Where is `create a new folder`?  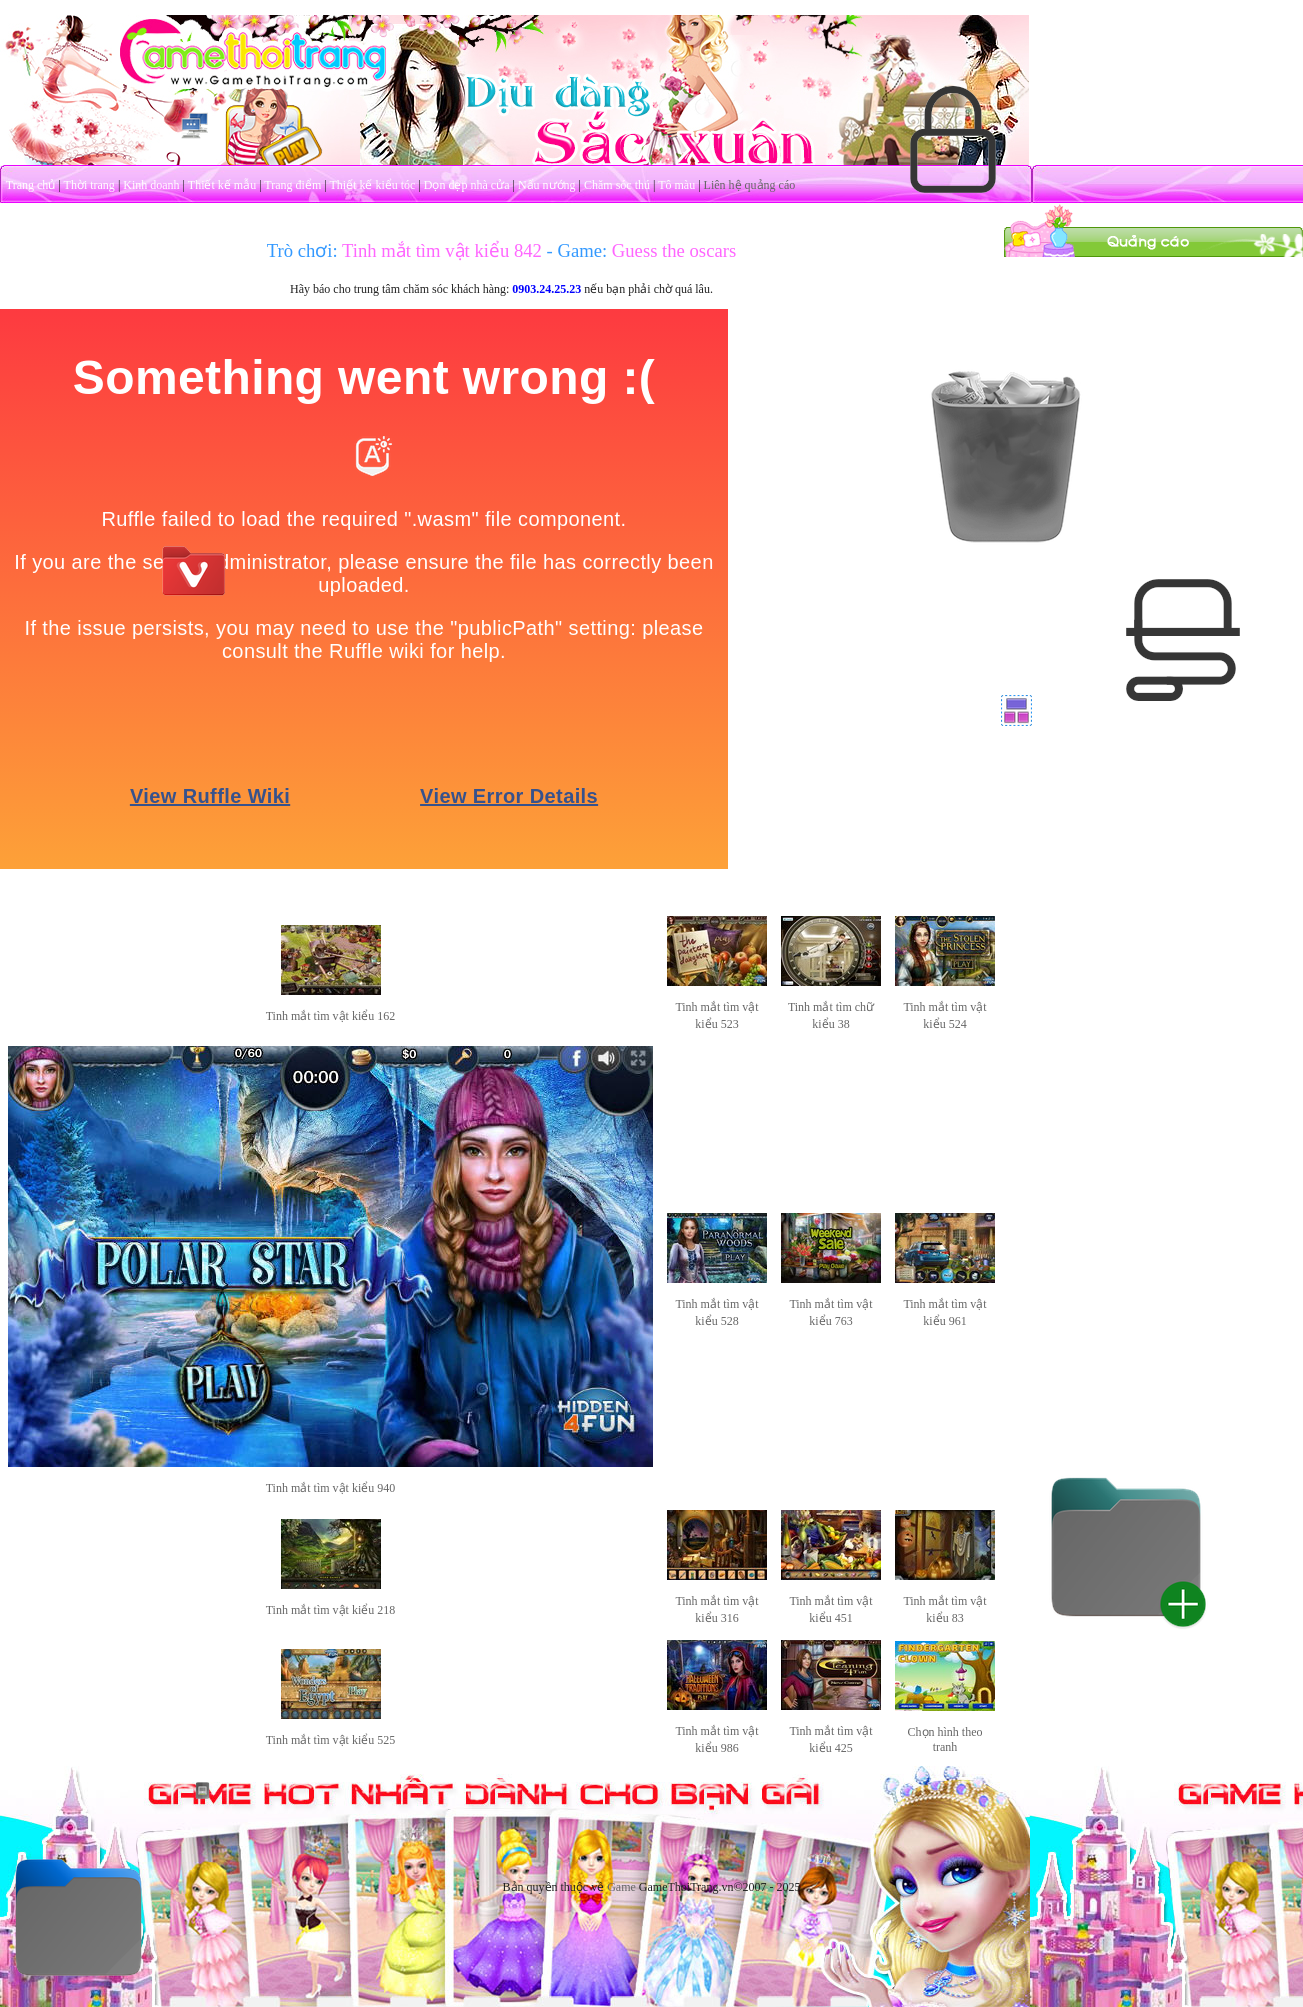
create a new folder is located at coordinates (1126, 1547).